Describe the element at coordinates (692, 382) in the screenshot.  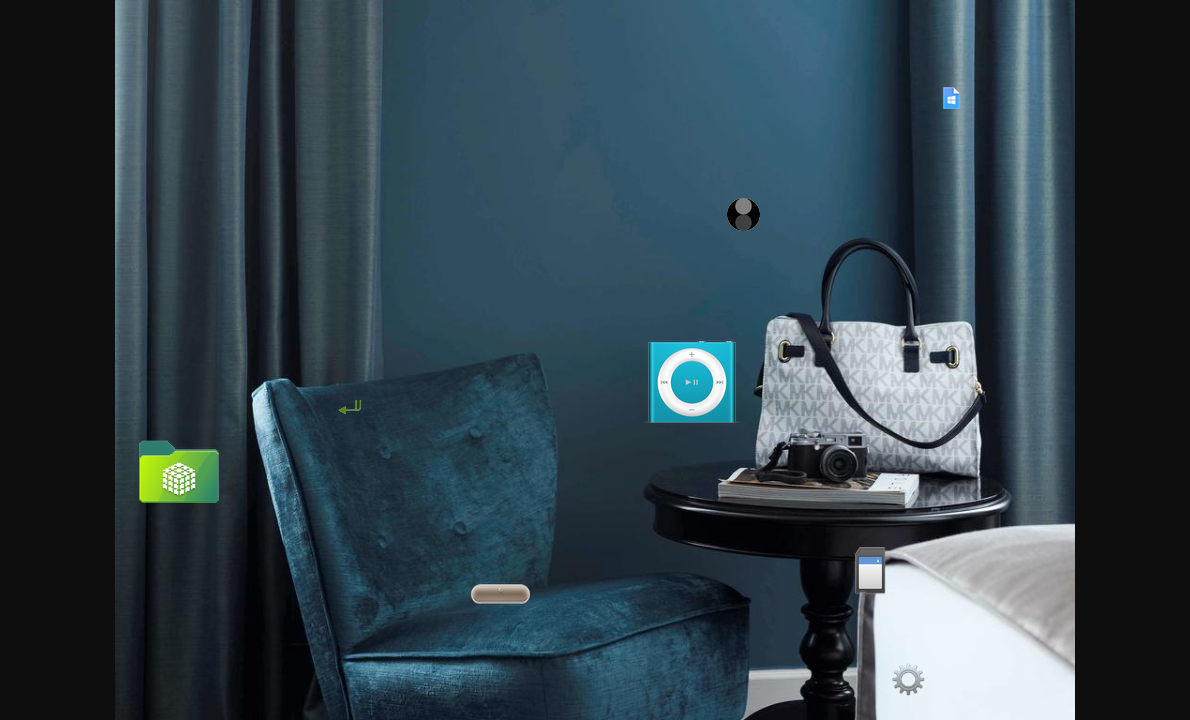
I see `iPod shuffle device connected` at that location.